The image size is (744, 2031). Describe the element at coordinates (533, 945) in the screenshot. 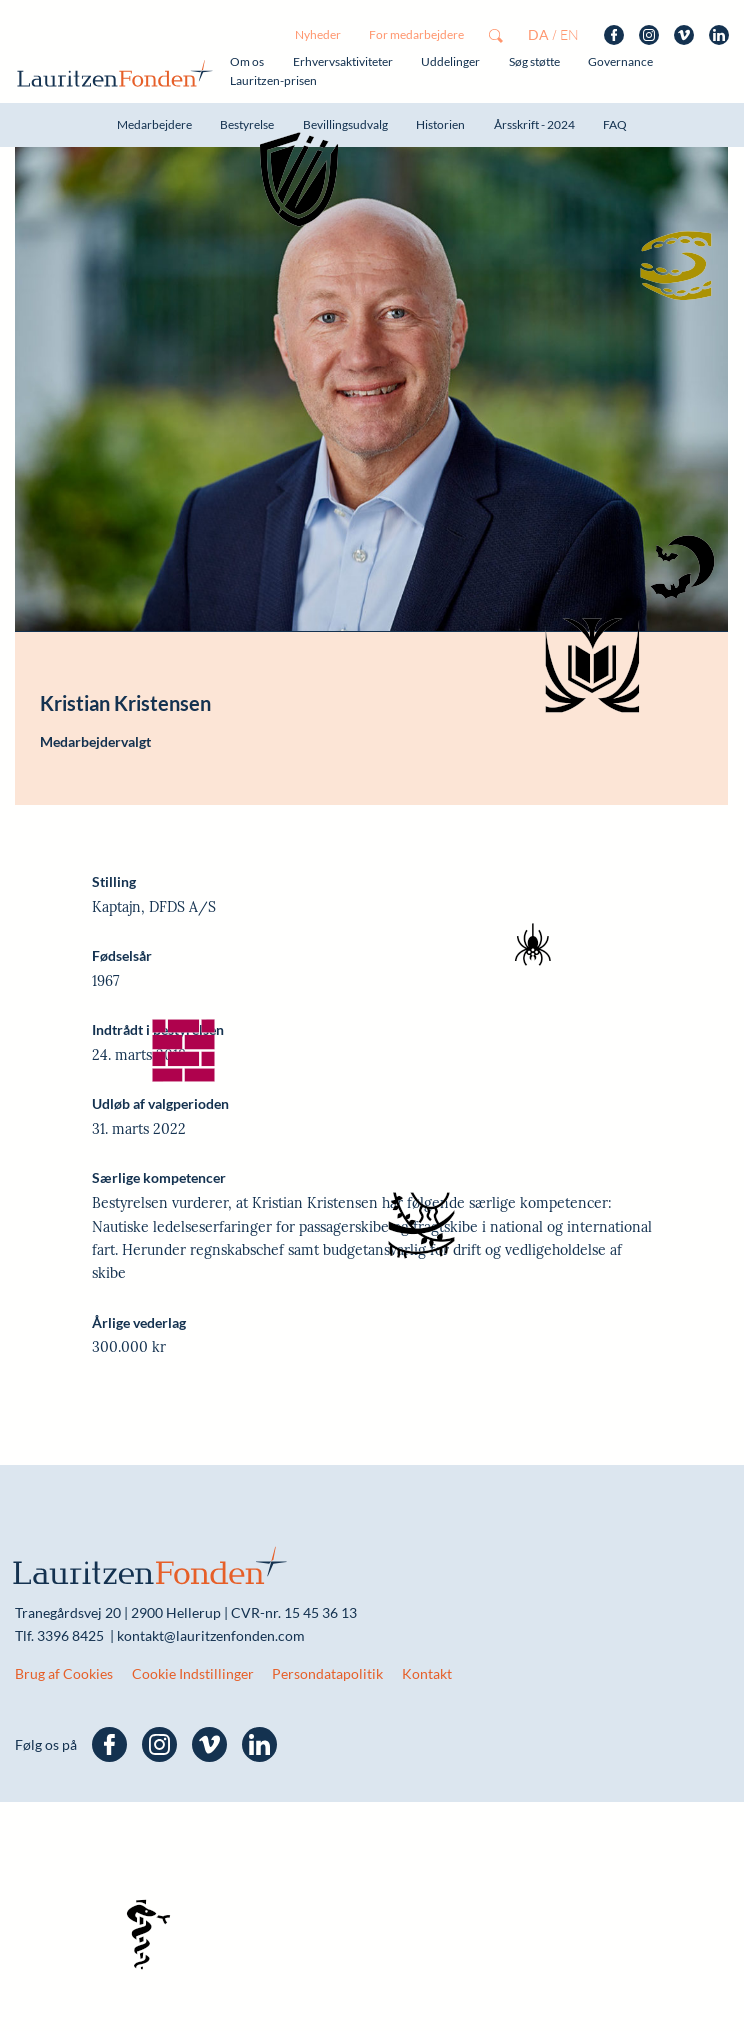

I see `indicates a spooky or halloween-themed game element` at that location.